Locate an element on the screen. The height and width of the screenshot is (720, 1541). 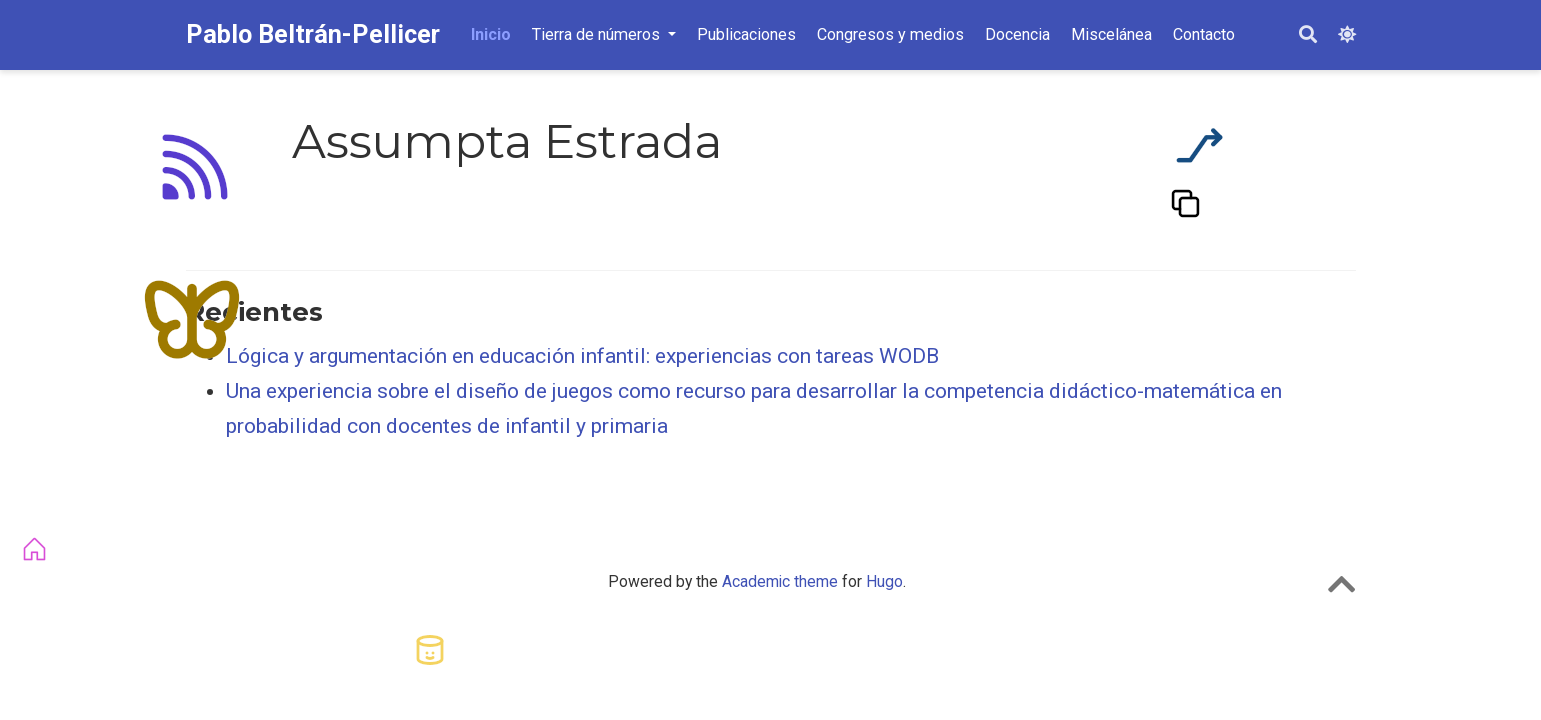
copy to clipboard is located at coordinates (1185, 203).